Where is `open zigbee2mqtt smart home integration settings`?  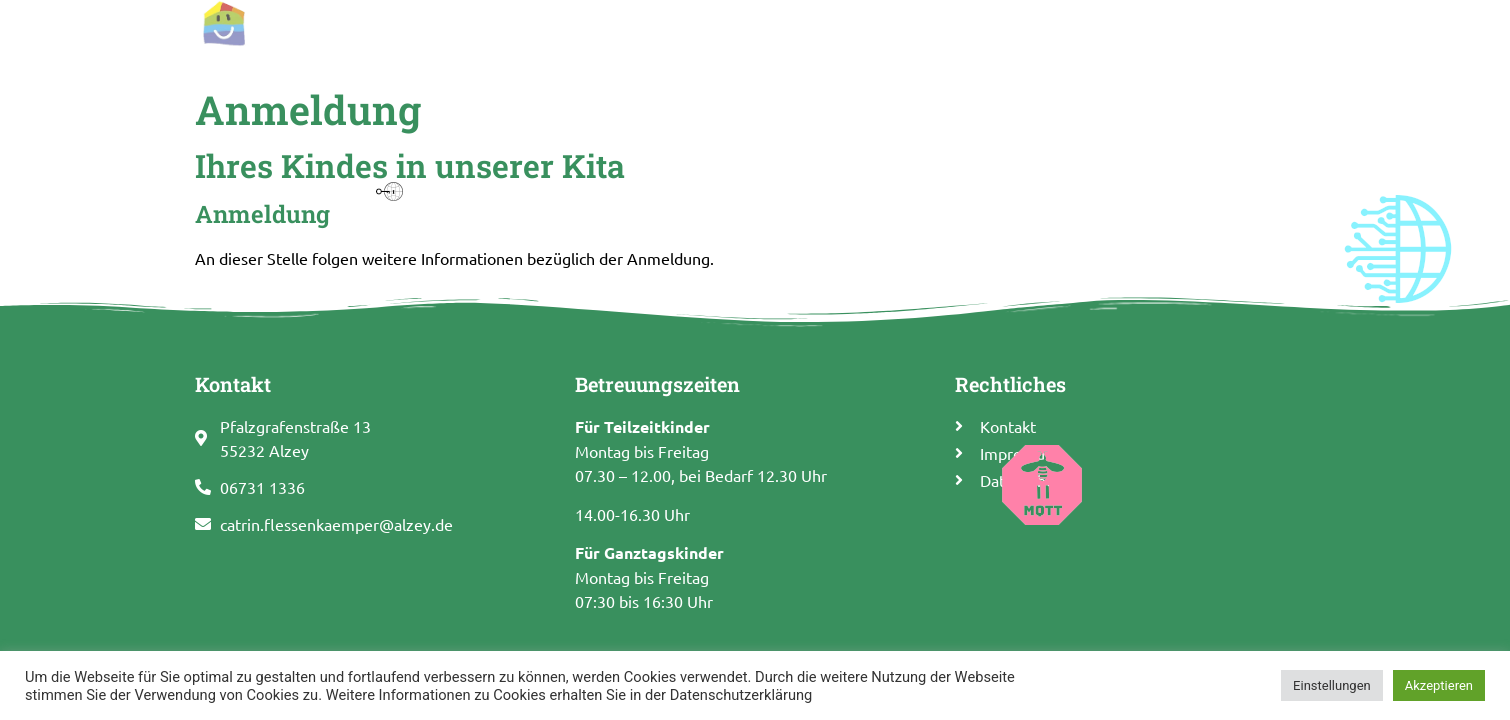
open zigbee2mqtt smart home integration settings is located at coordinates (1042, 485).